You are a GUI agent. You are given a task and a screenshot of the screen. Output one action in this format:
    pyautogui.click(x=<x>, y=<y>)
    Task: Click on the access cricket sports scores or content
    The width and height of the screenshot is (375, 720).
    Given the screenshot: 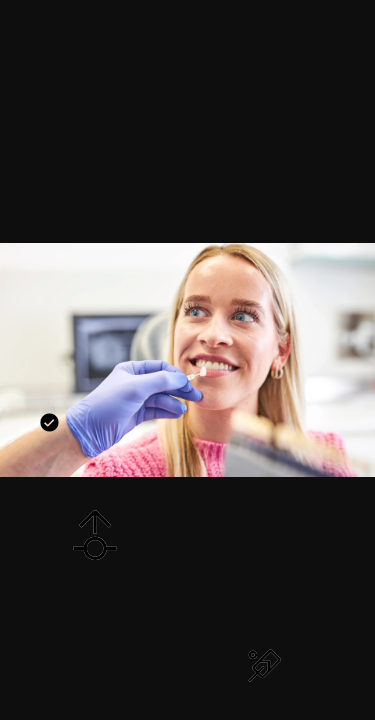 What is the action you would take?
    pyautogui.click(x=263, y=665)
    